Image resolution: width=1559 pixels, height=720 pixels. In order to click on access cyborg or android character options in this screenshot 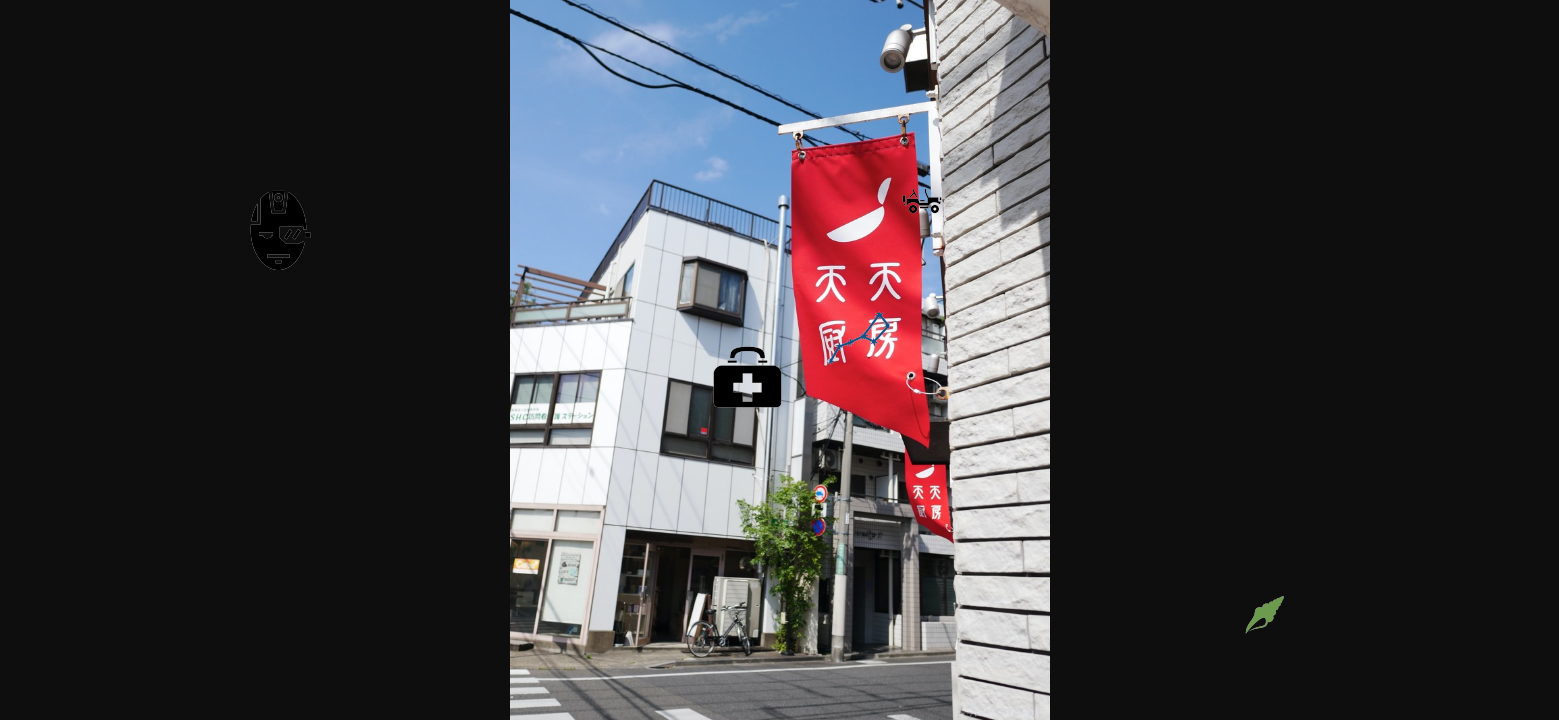, I will do `click(278, 230)`.